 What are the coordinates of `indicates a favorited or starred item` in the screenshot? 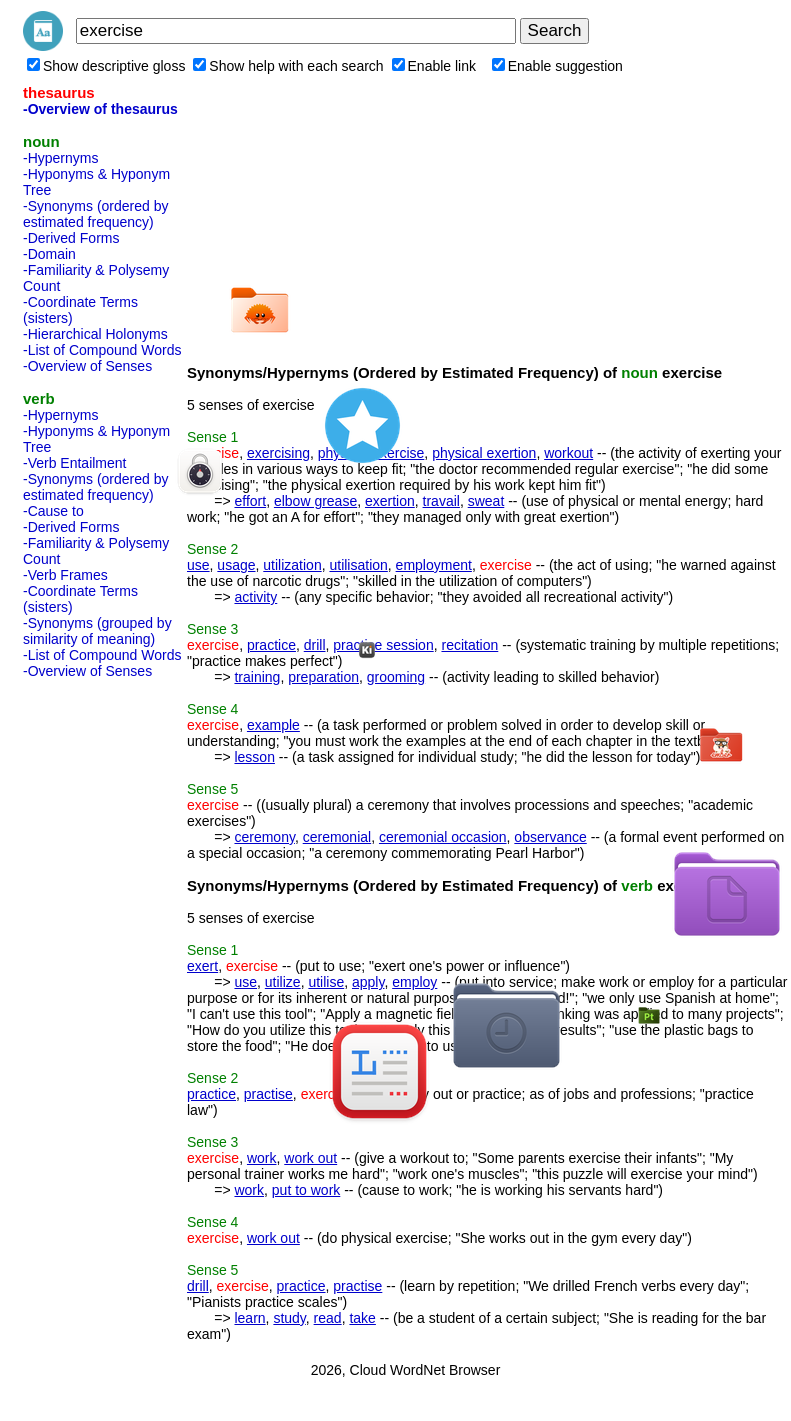 It's located at (362, 425).